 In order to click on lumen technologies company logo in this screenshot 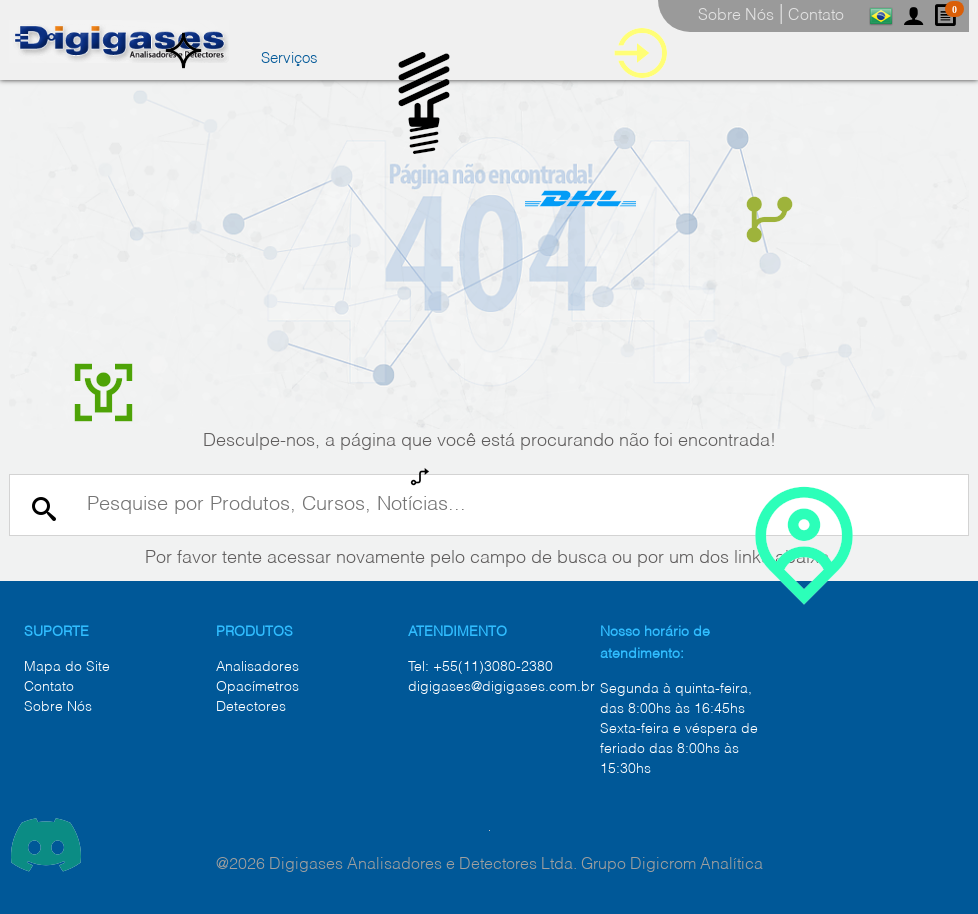, I will do `click(424, 103)`.